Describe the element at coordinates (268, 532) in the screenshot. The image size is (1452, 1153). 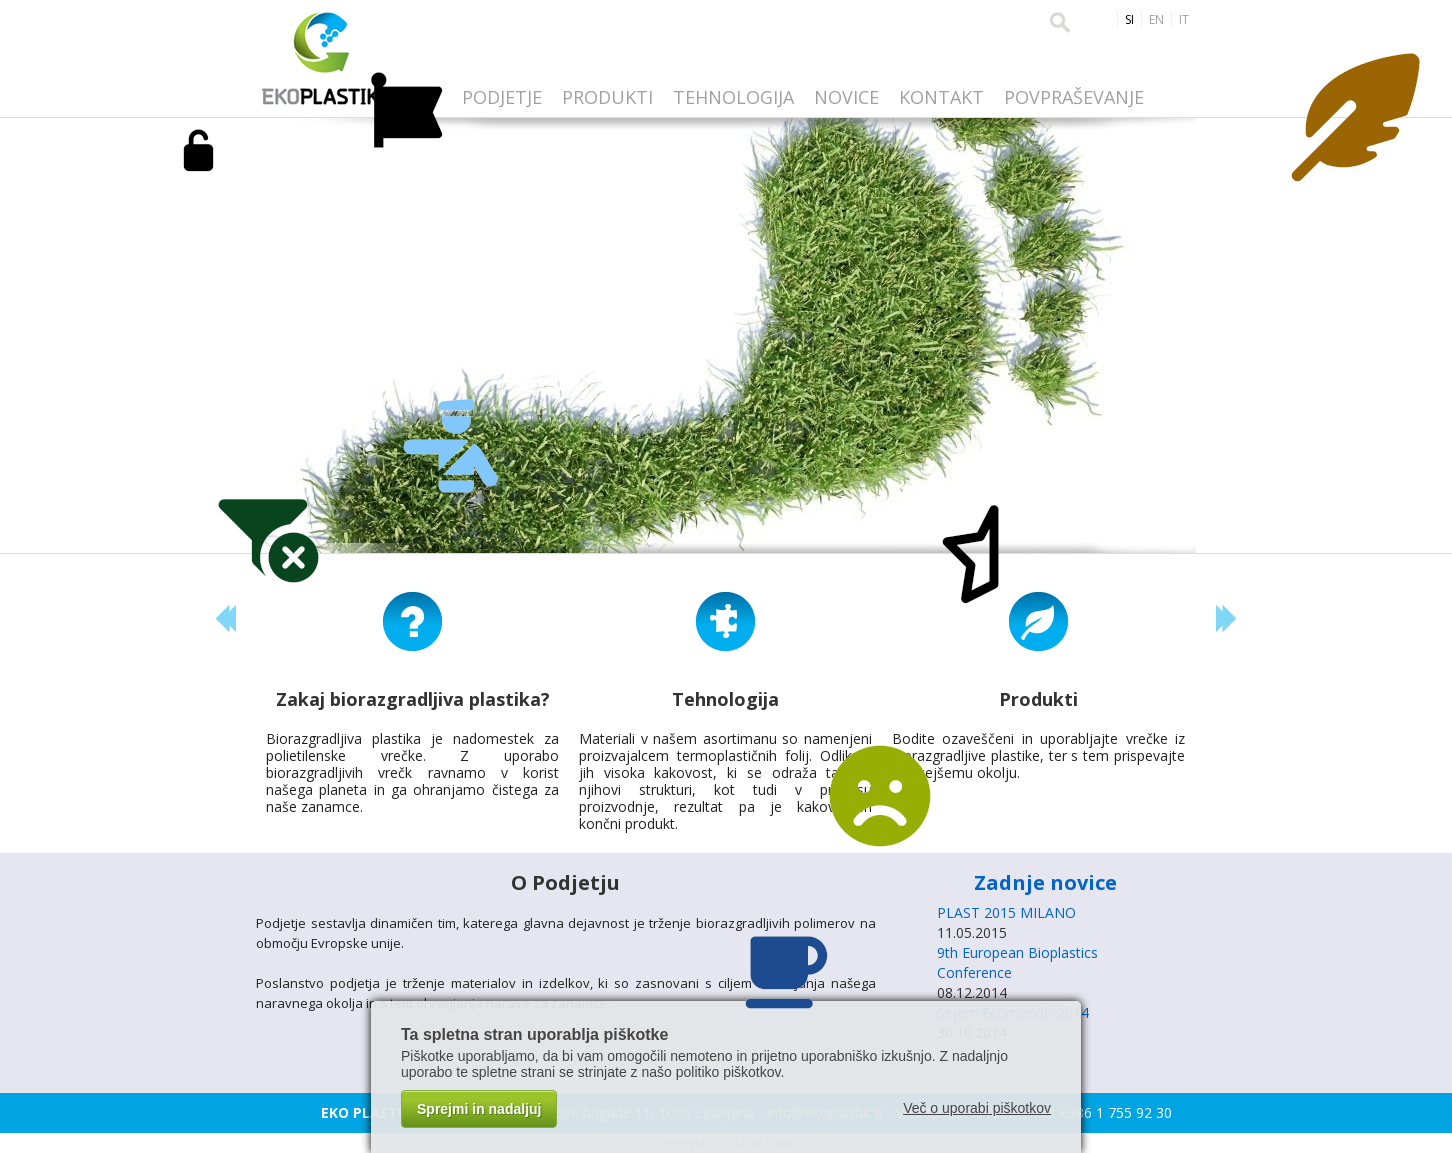
I see `clear all active filters` at that location.